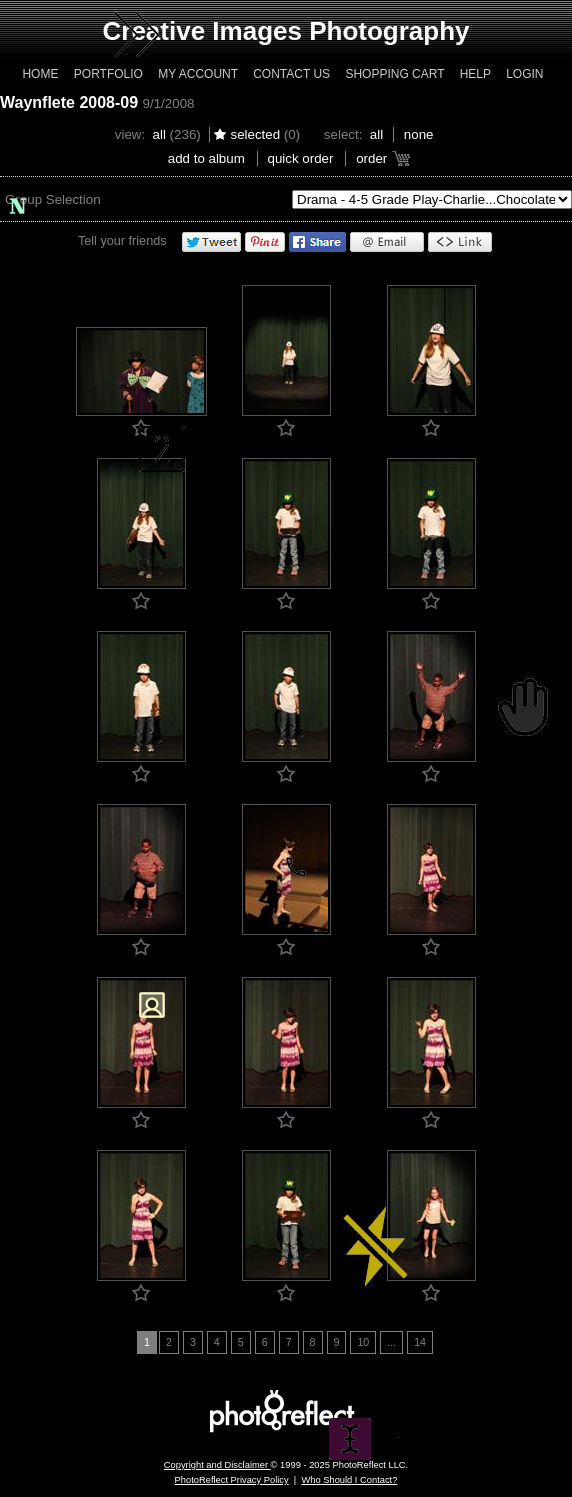  What do you see at coordinates (525, 707) in the screenshot?
I see `stop or pause an action` at bounding box center [525, 707].